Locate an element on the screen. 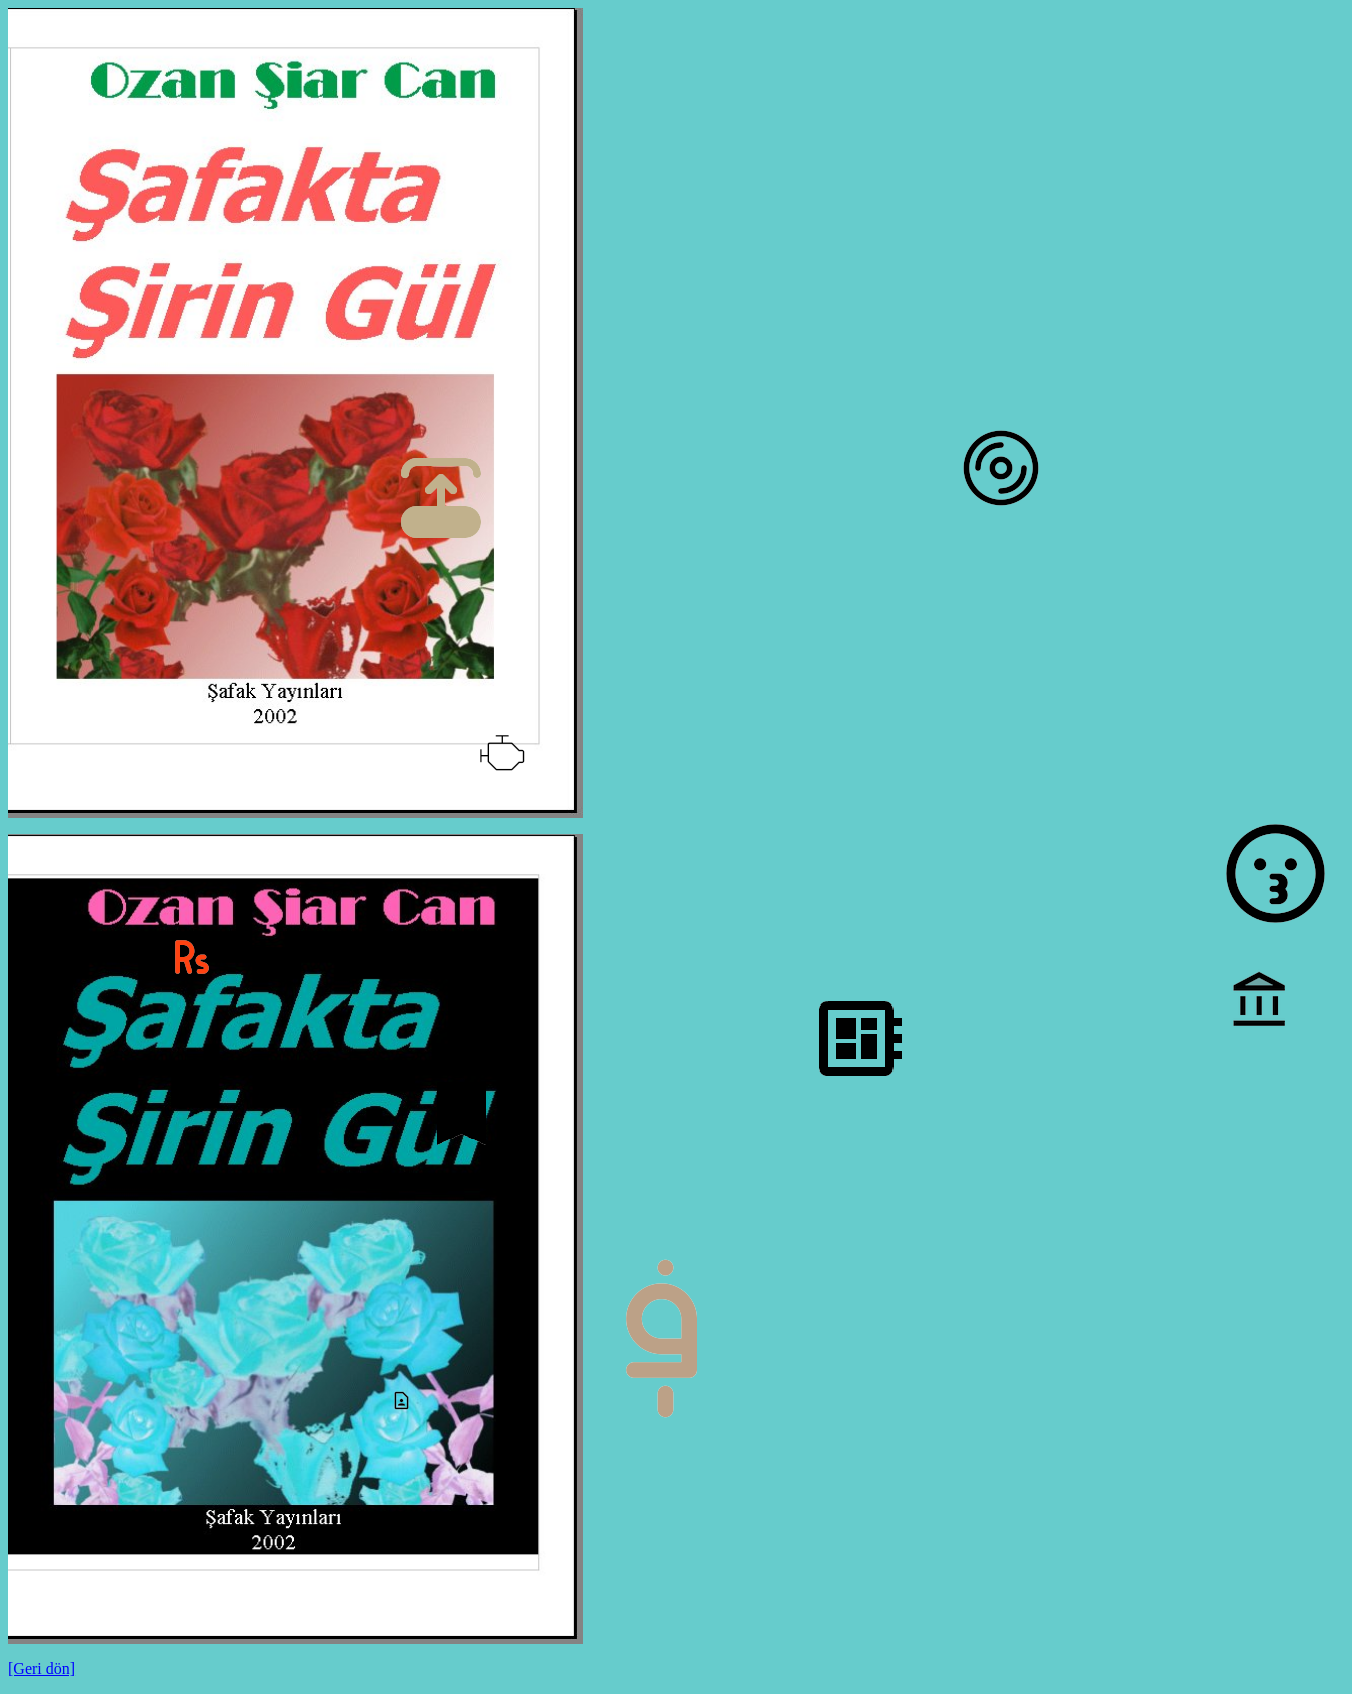  indicates Afghan afghani currency is located at coordinates (665, 1338).